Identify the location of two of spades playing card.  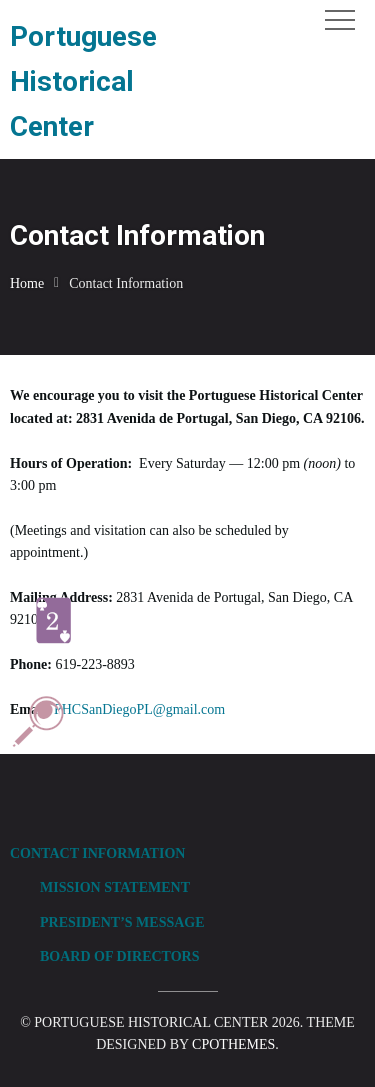
(53, 620).